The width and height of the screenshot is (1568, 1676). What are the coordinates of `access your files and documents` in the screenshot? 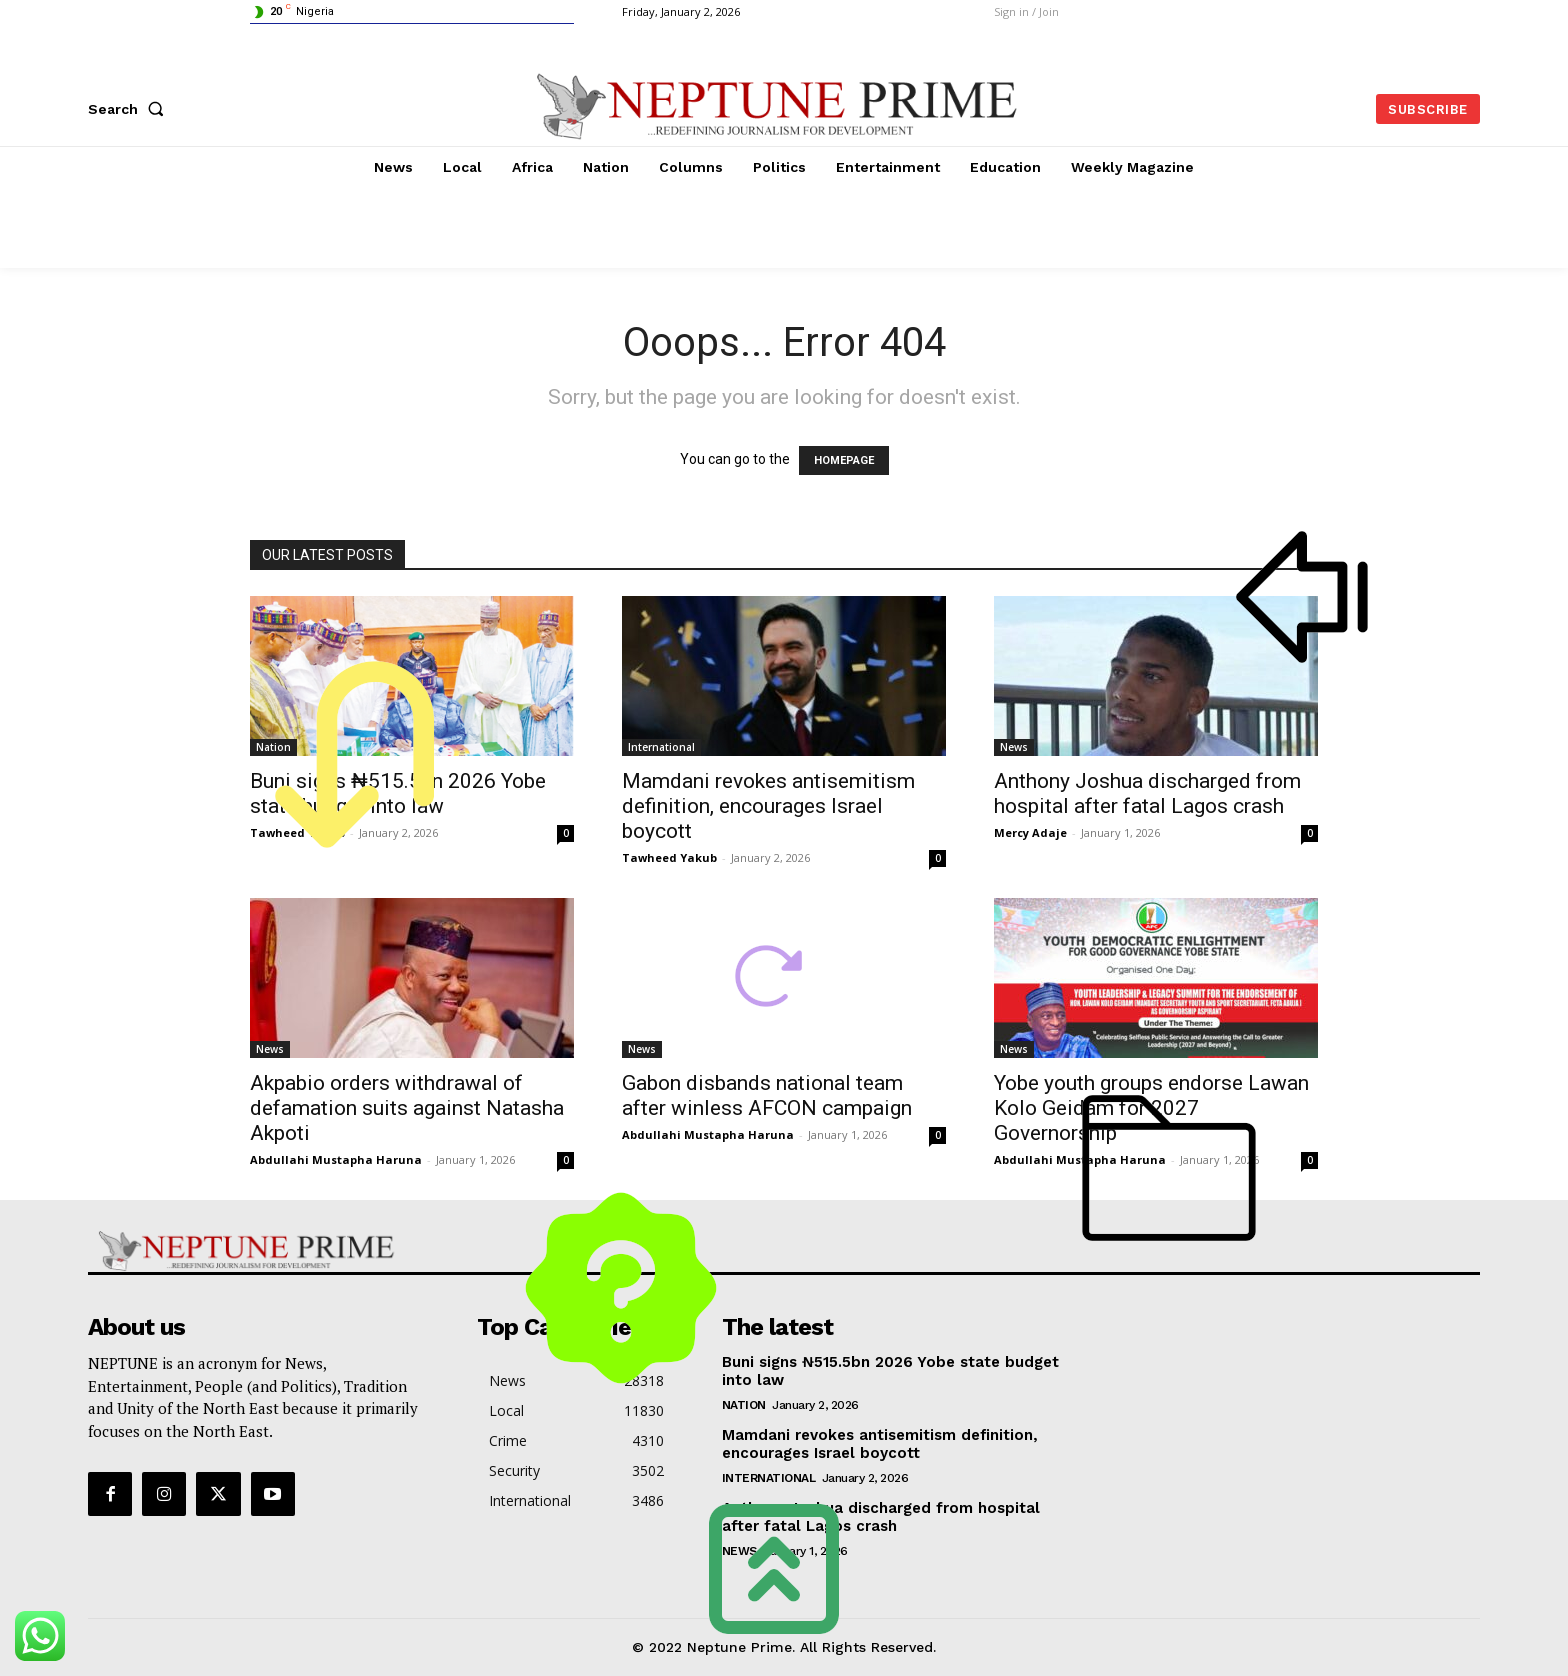 It's located at (1169, 1168).